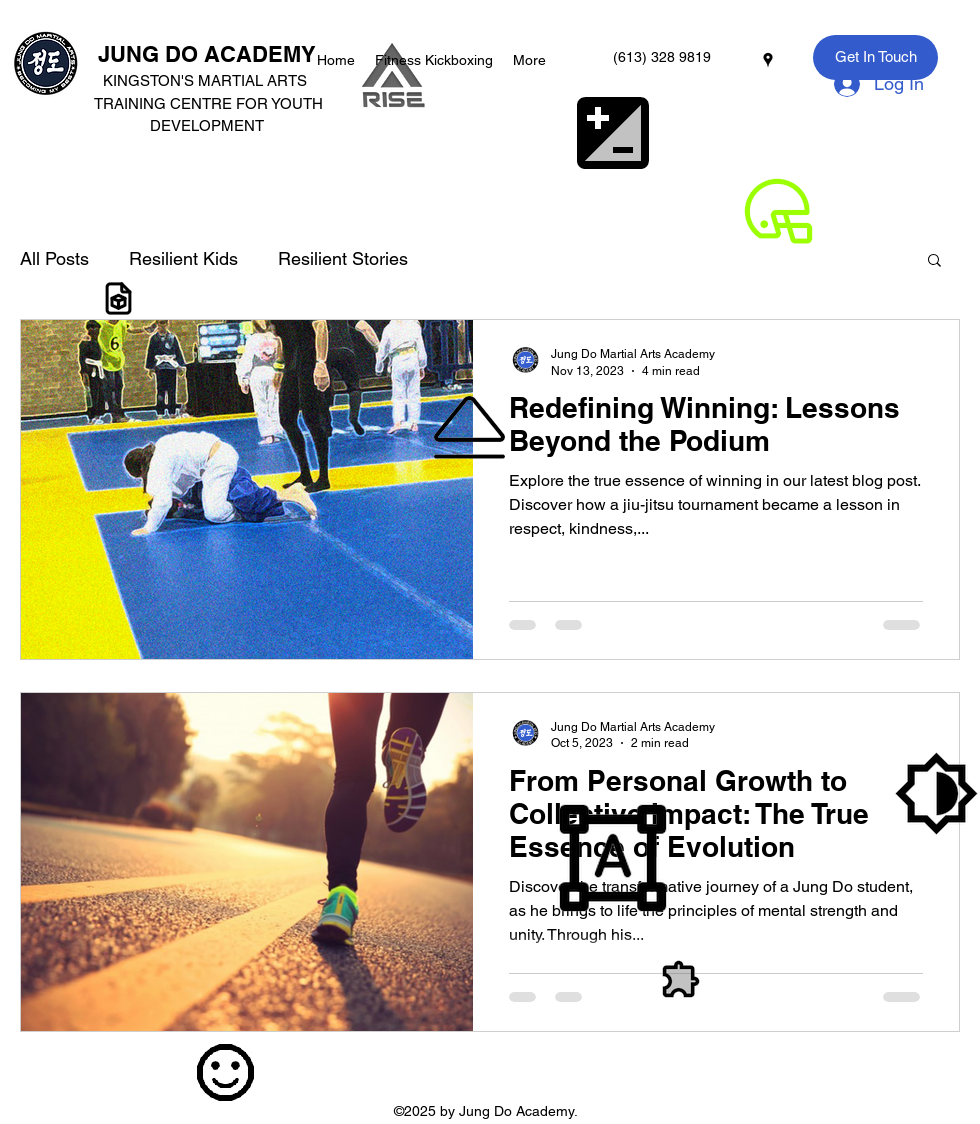 This screenshot has height=1124, width=980. What do you see at coordinates (225, 1072) in the screenshot?
I see `rate your experience with a positive reaction` at bounding box center [225, 1072].